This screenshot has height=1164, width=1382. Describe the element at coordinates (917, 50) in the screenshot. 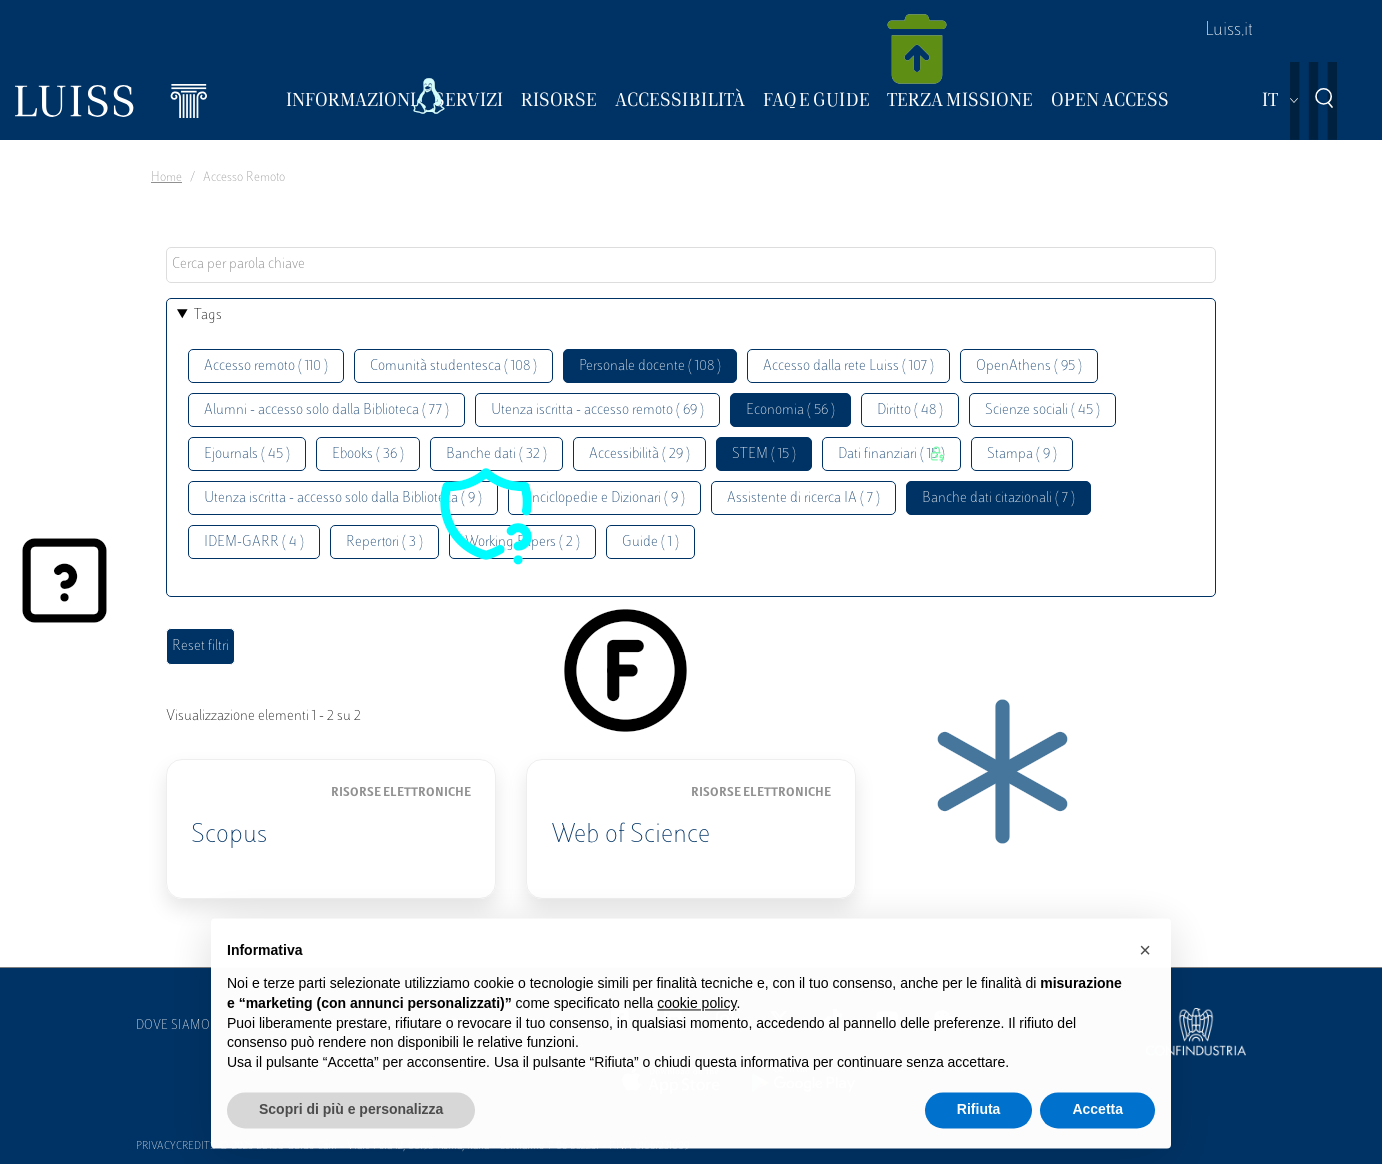

I see `restore item from trash` at that location.